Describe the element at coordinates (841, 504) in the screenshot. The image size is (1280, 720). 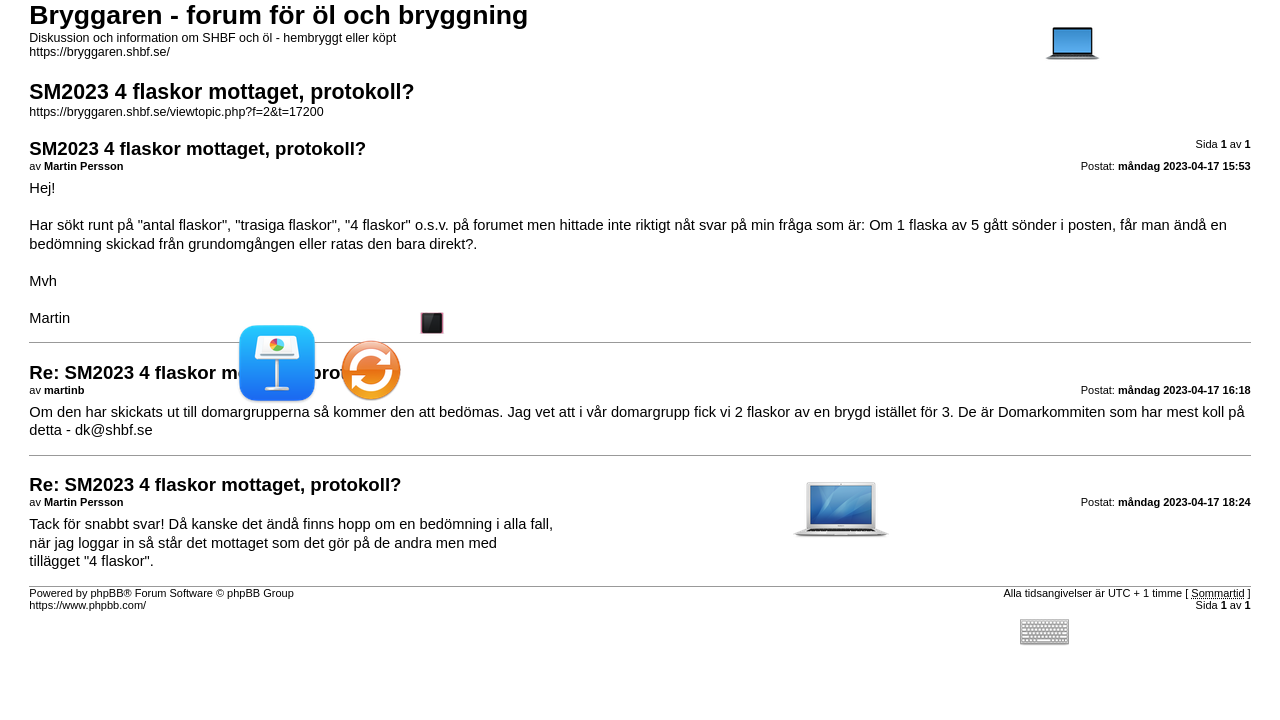
I see `indicates this device is a macbook air` at that location.